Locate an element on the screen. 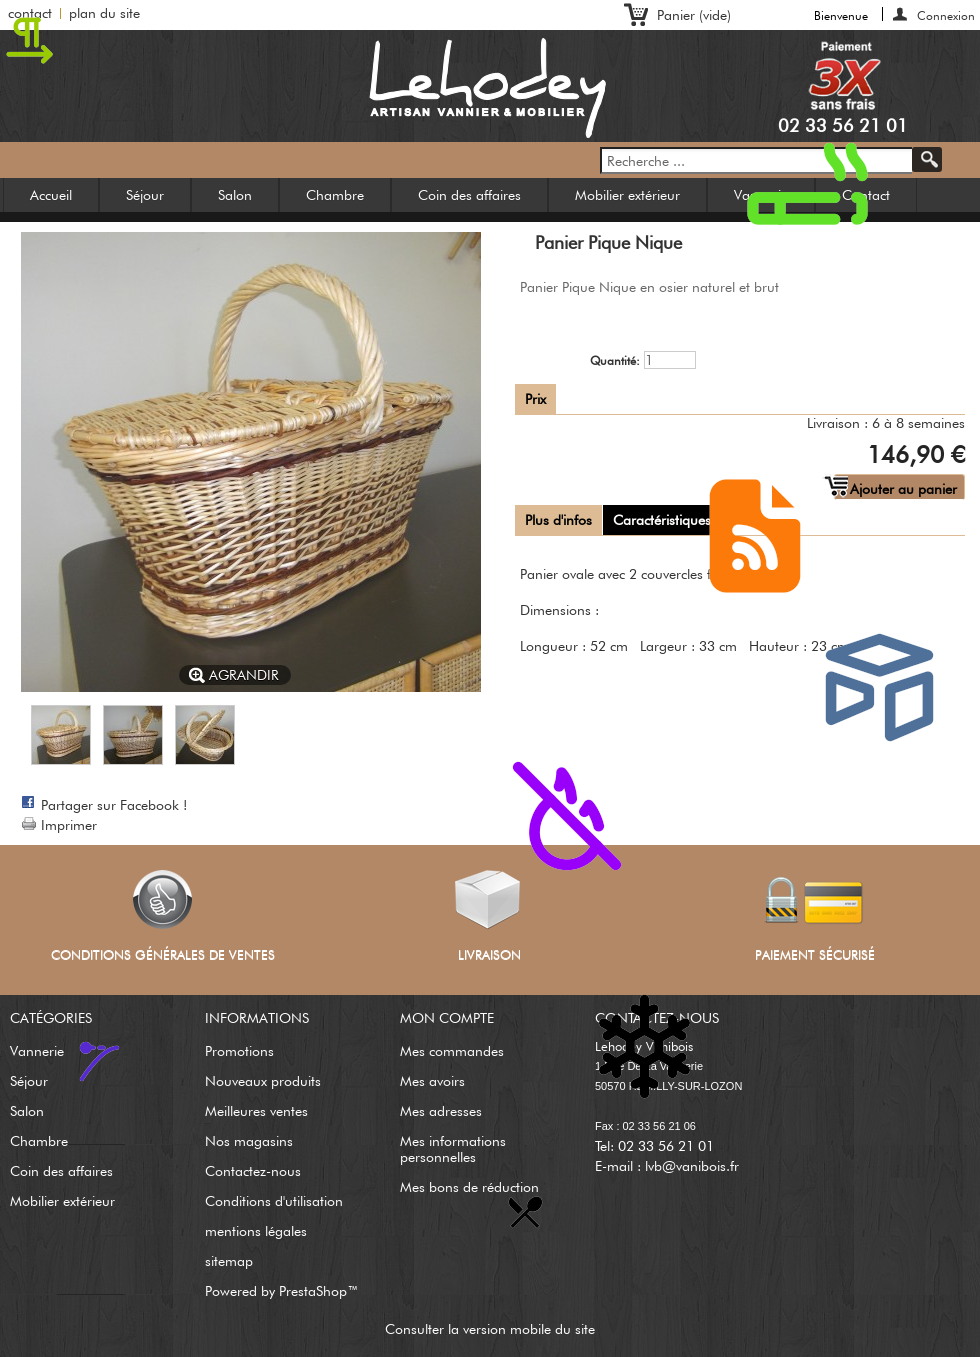  activate cooling or air conditioning mode is located at coordinates (644, 1046).